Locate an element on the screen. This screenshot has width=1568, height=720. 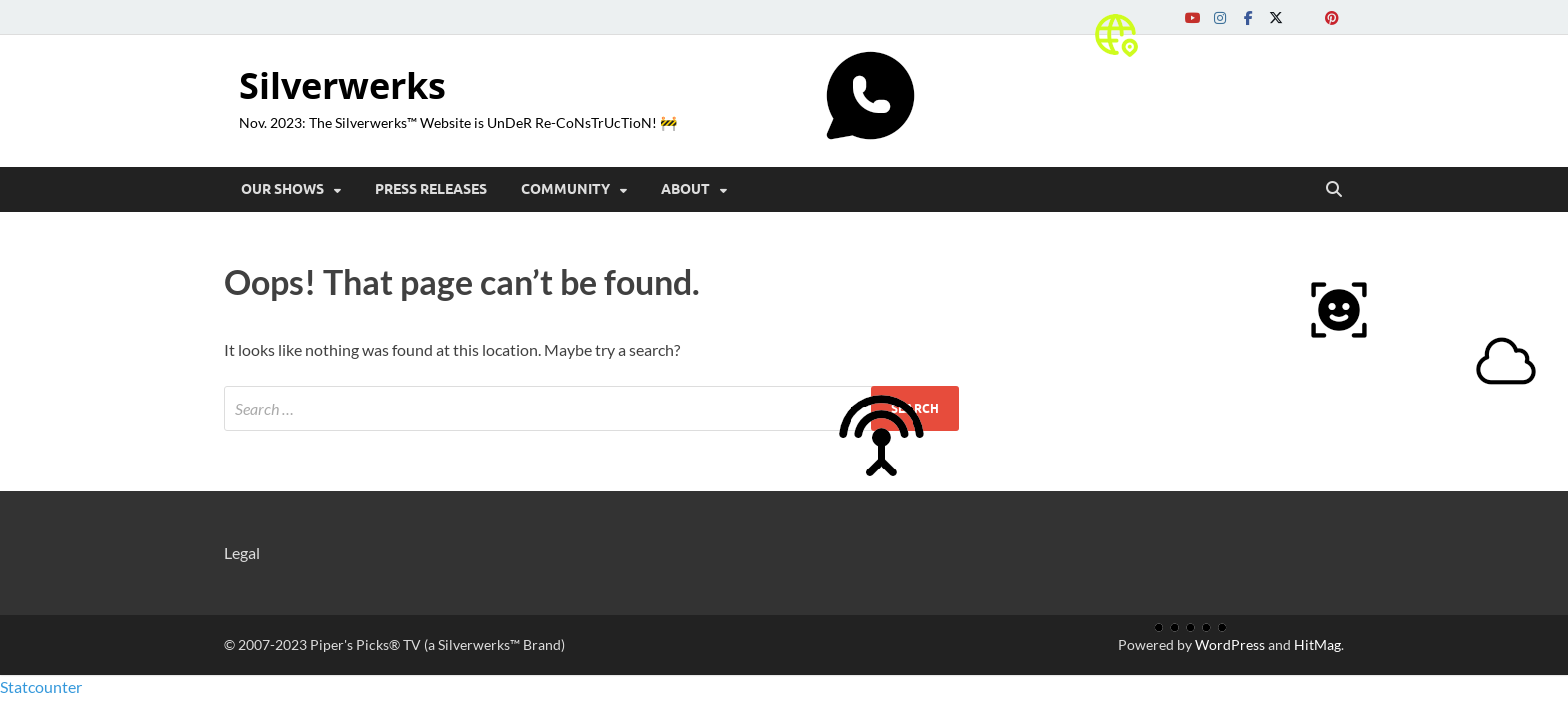
open WhatsApp messaging is located at coordinates (870, 95).